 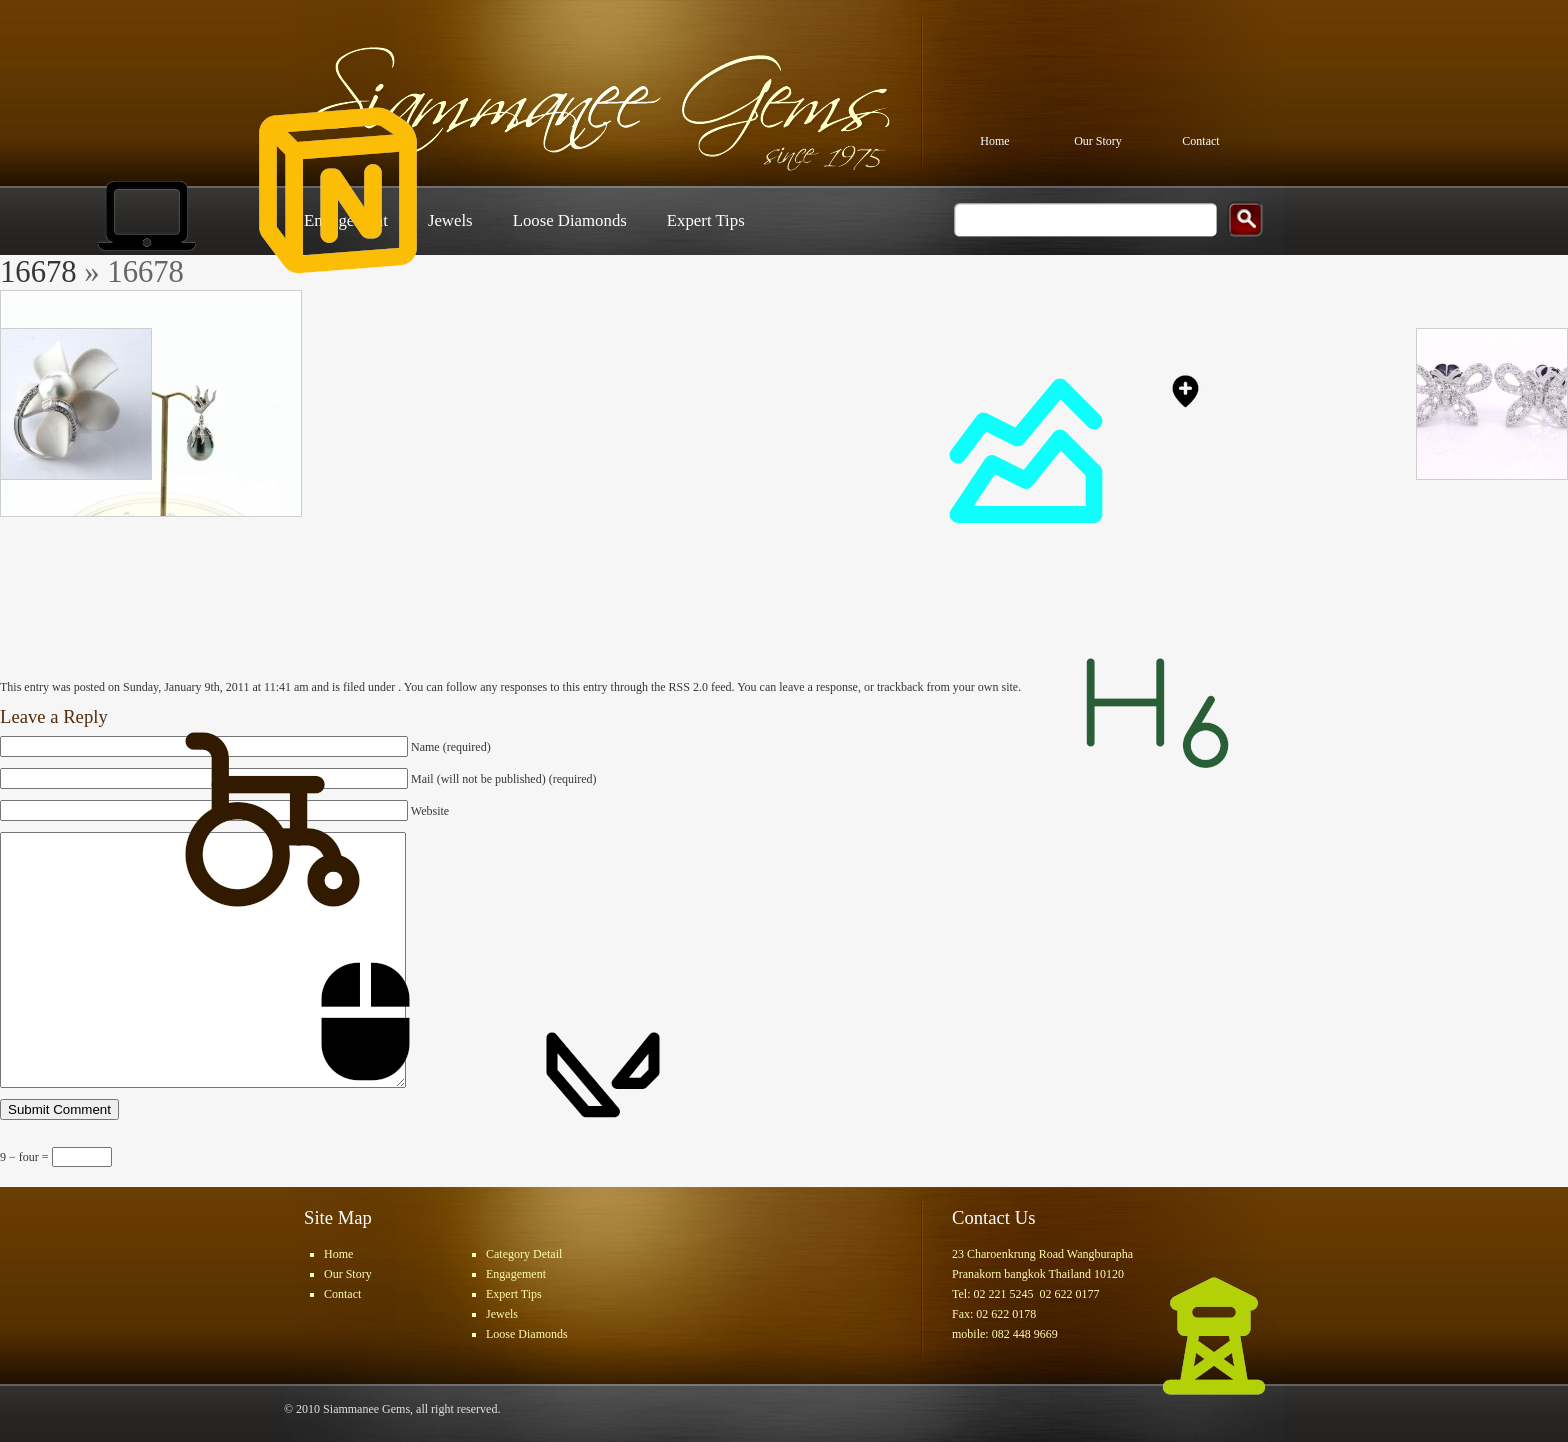 I want to click on launch Valorant game, so click(x=603, y=1072).